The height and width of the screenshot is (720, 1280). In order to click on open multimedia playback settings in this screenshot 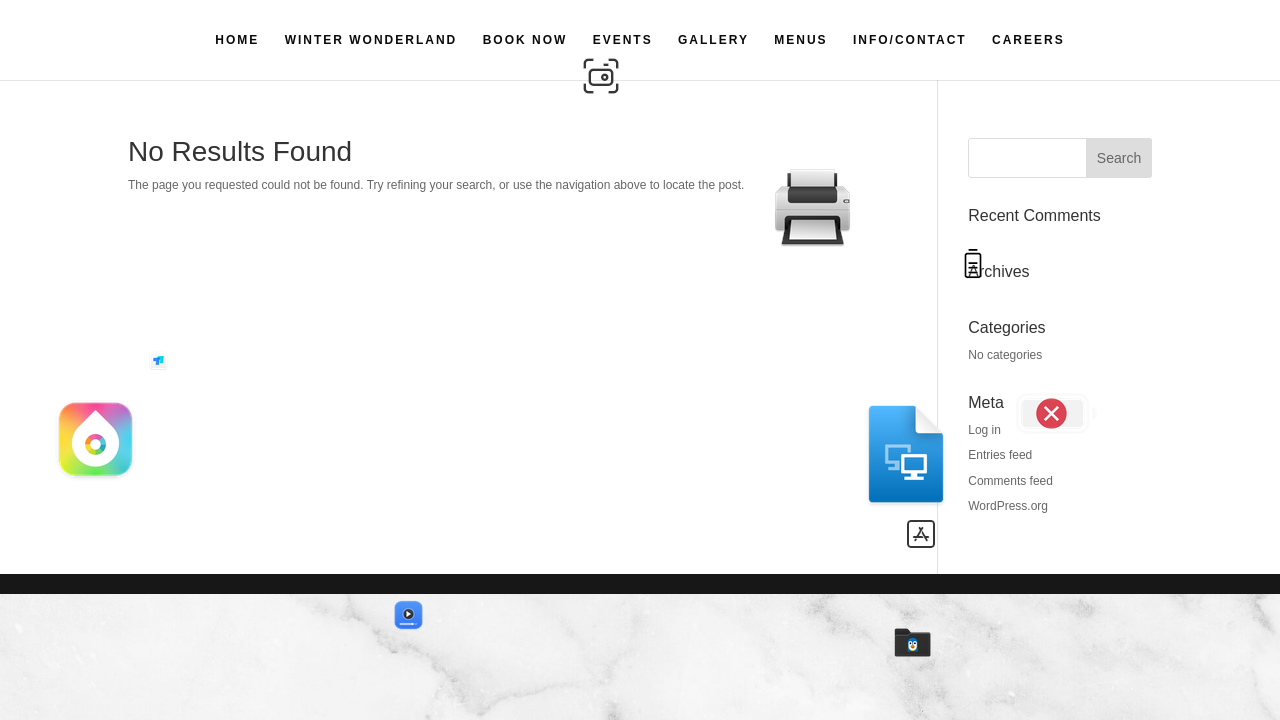, I will do `click(408, 615)`.